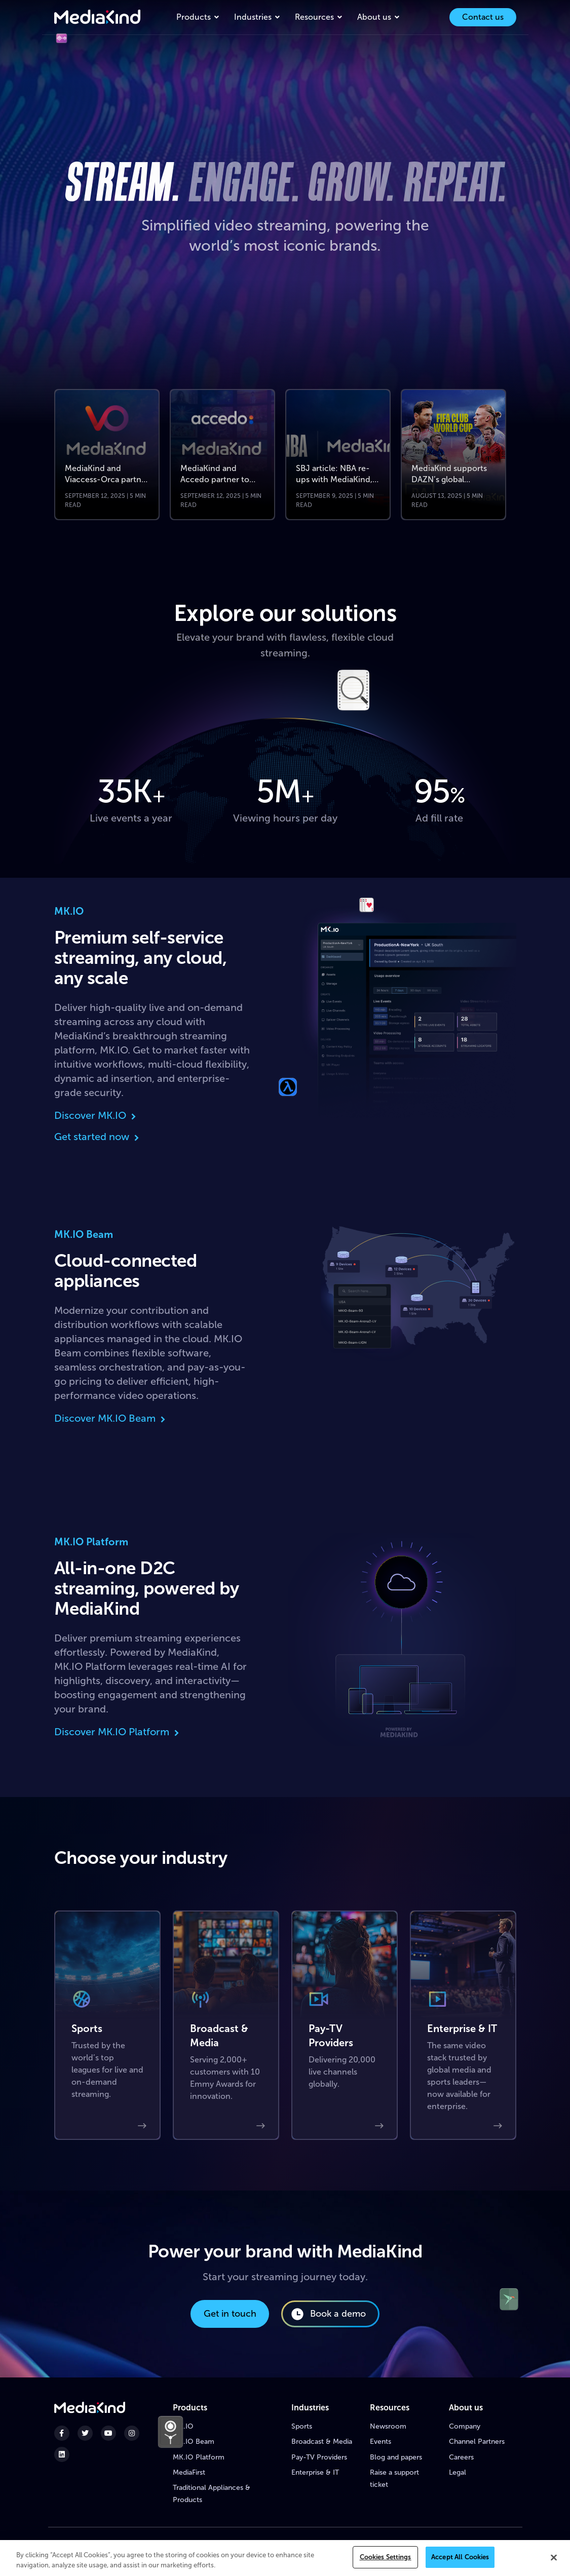 The image size is (570, 2576). What do you see at coordinates (61, 38) in the screenshot?
I see `open the audio recorder app` at bounding box center [61, 38].